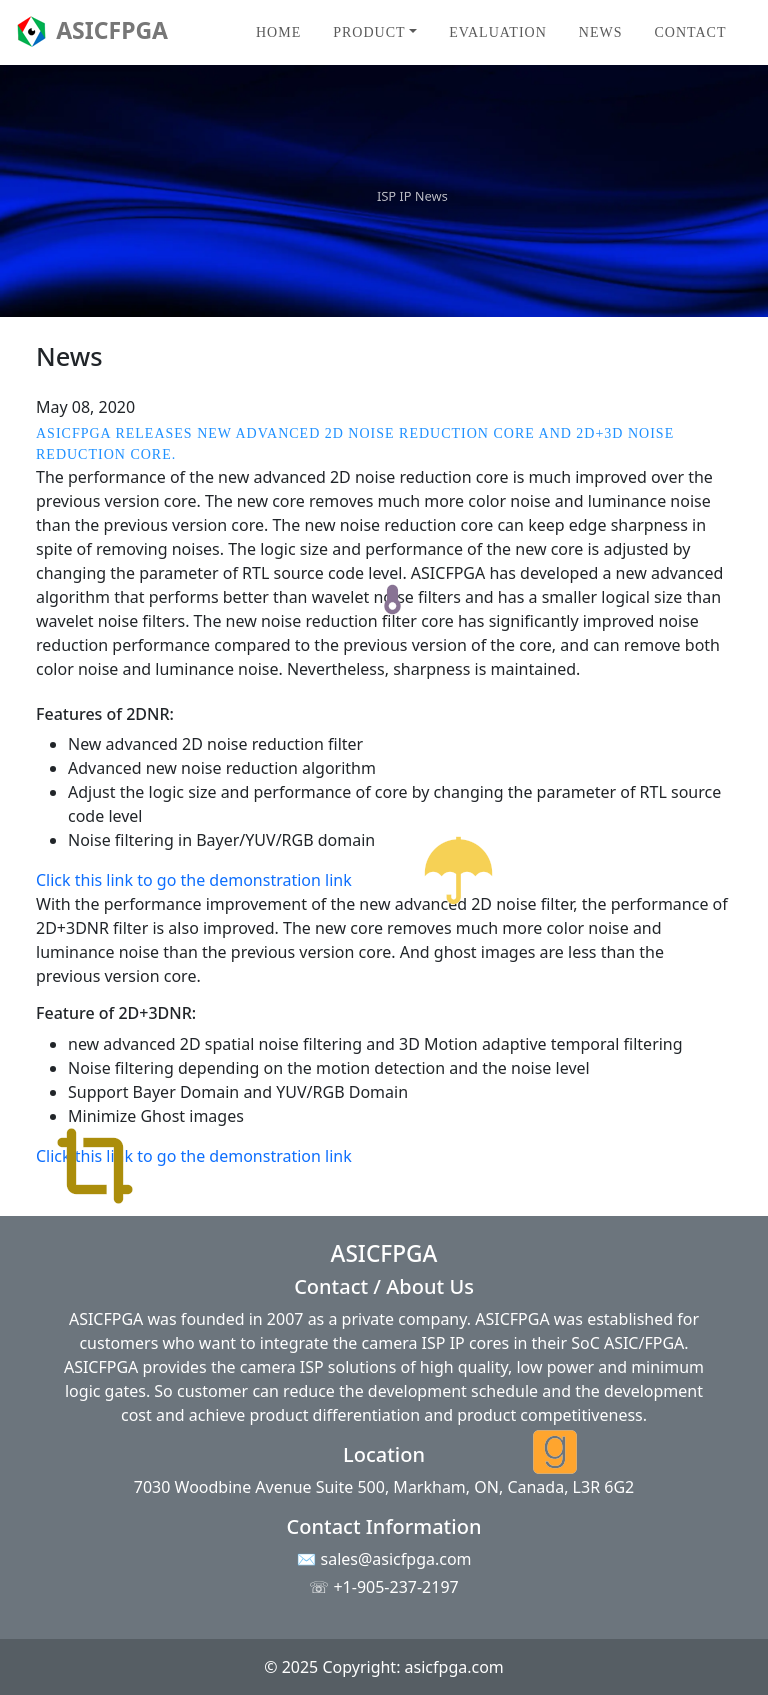 This screenshot has height=1695, width=768. What do you see at coordinates (95, 1166) in the screenshot?
I see `crop or trim an image` at bounding box center [95, 1166].